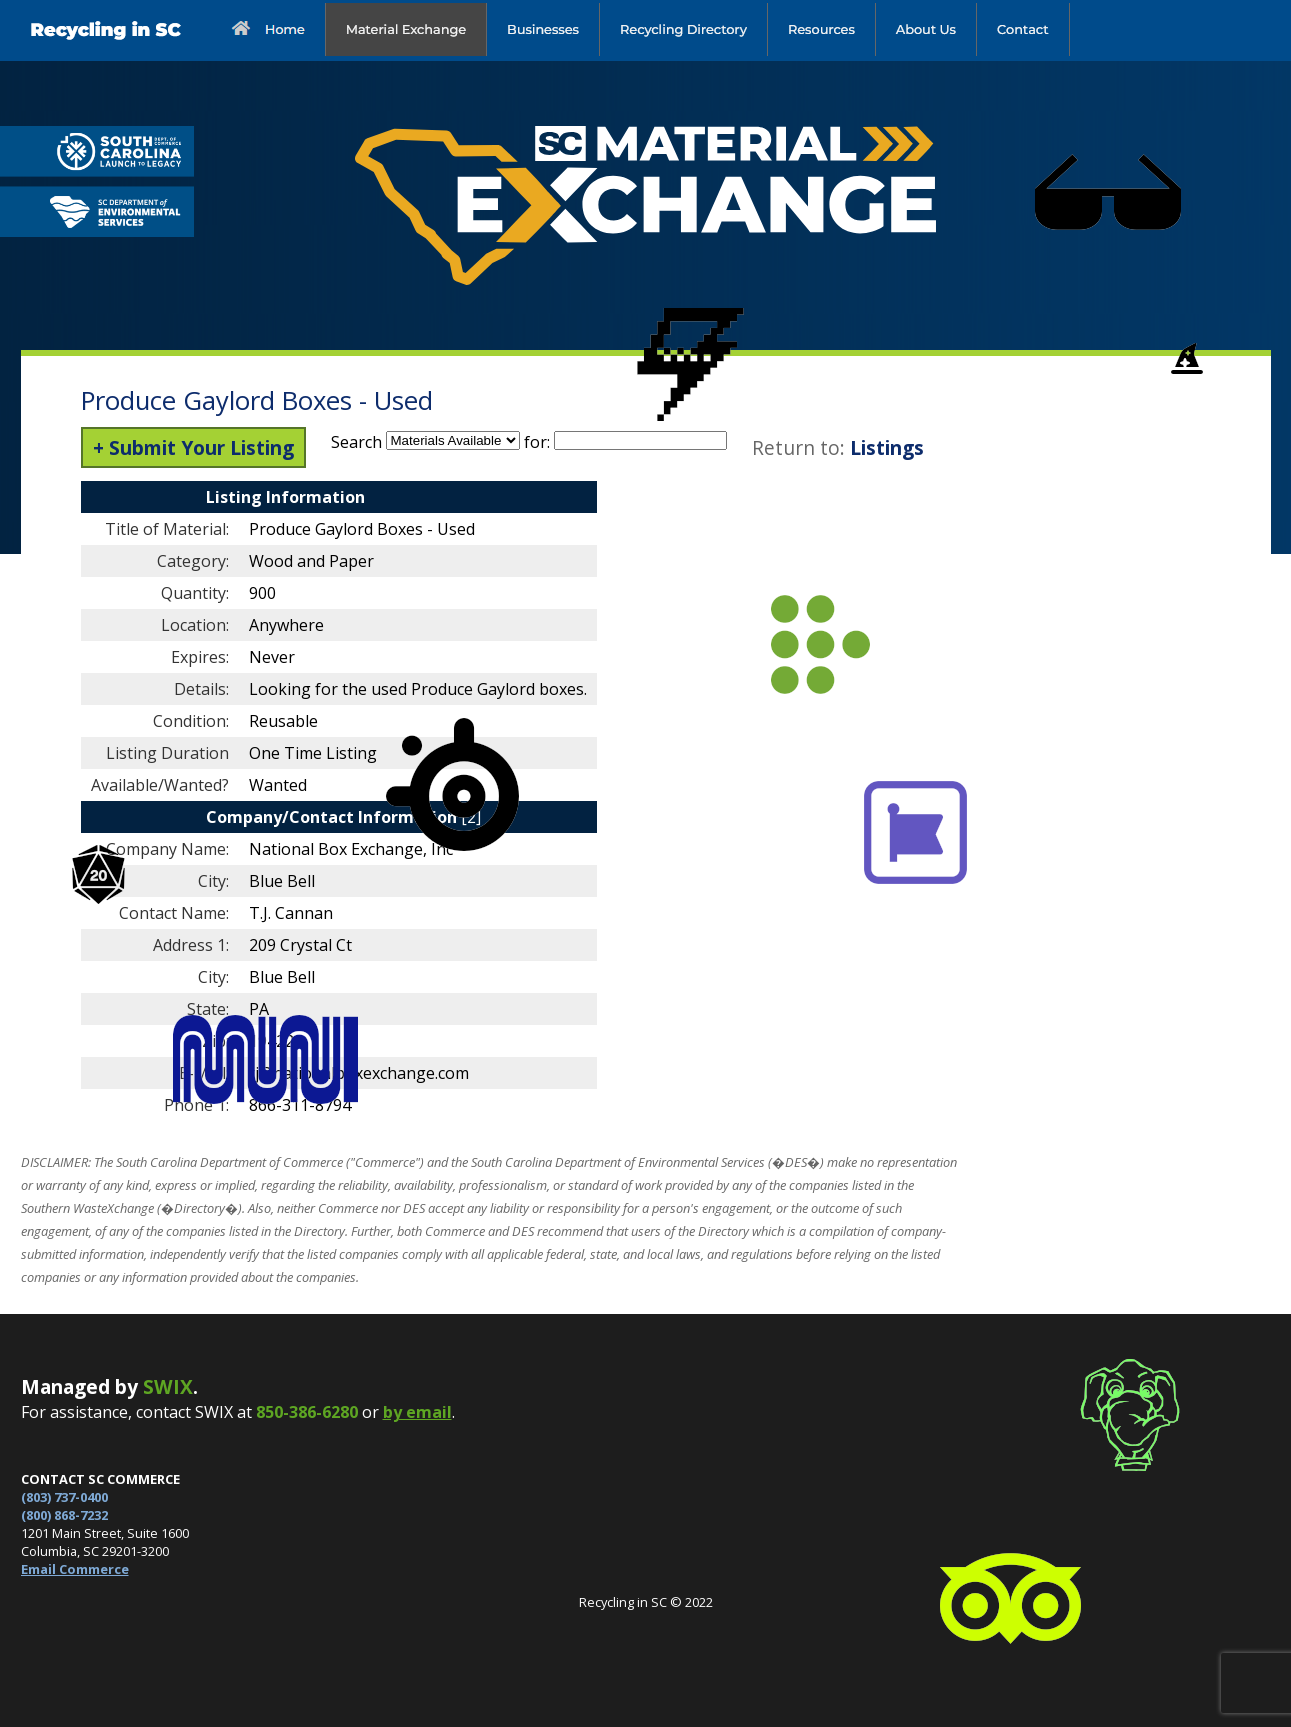 The width and height of the screenshot is (1291, 1727). Describe the element at coordinates (915, 832) in the screenshot. I see `font awesome brand logo` at that location.